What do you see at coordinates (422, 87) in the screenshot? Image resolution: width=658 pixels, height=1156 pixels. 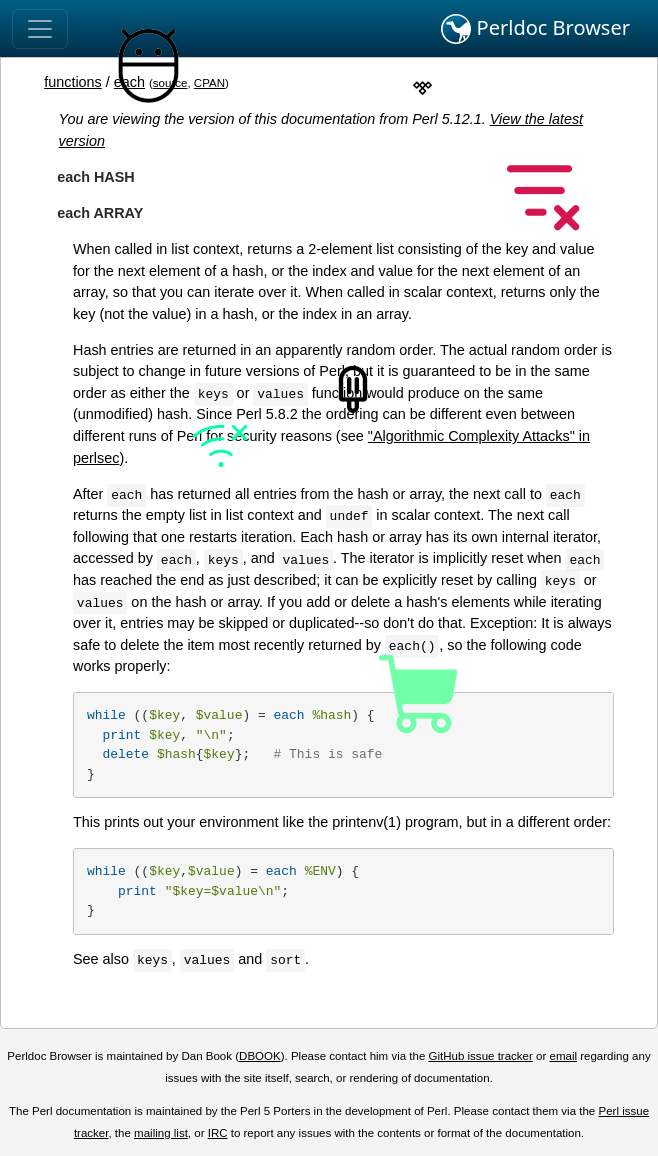 I see `open Tidal music streaming app` at bounding box center [422, 87].